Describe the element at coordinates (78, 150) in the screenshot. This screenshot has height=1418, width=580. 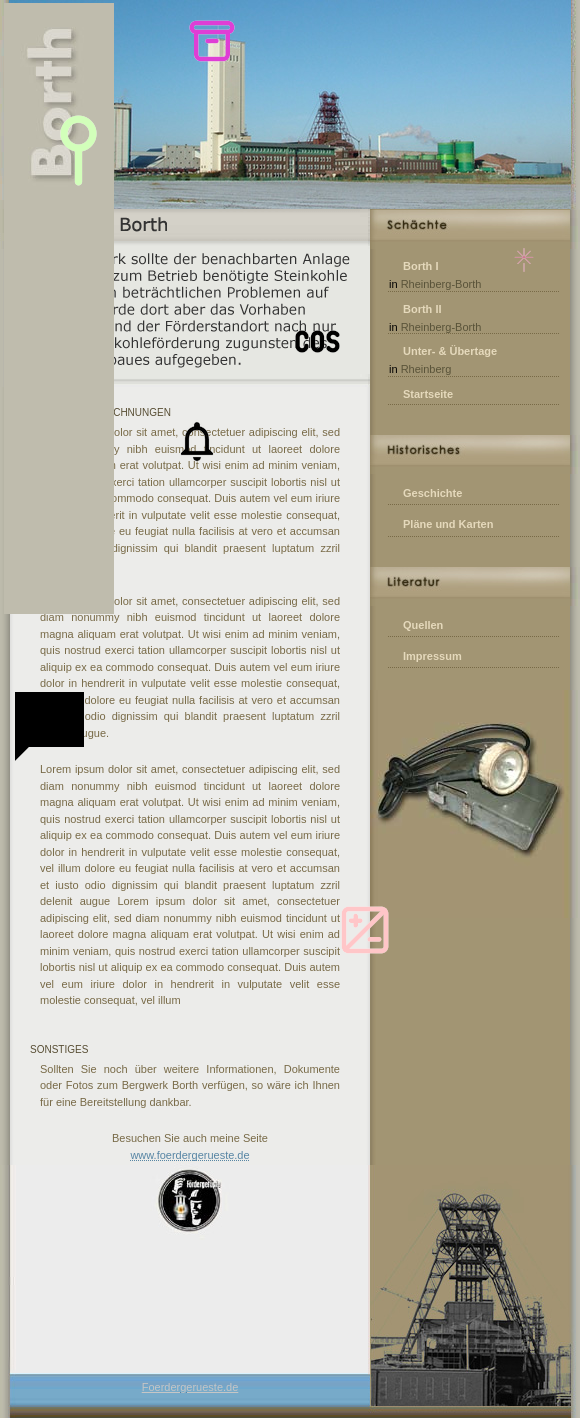
I see `mark a location on the map` at that location.